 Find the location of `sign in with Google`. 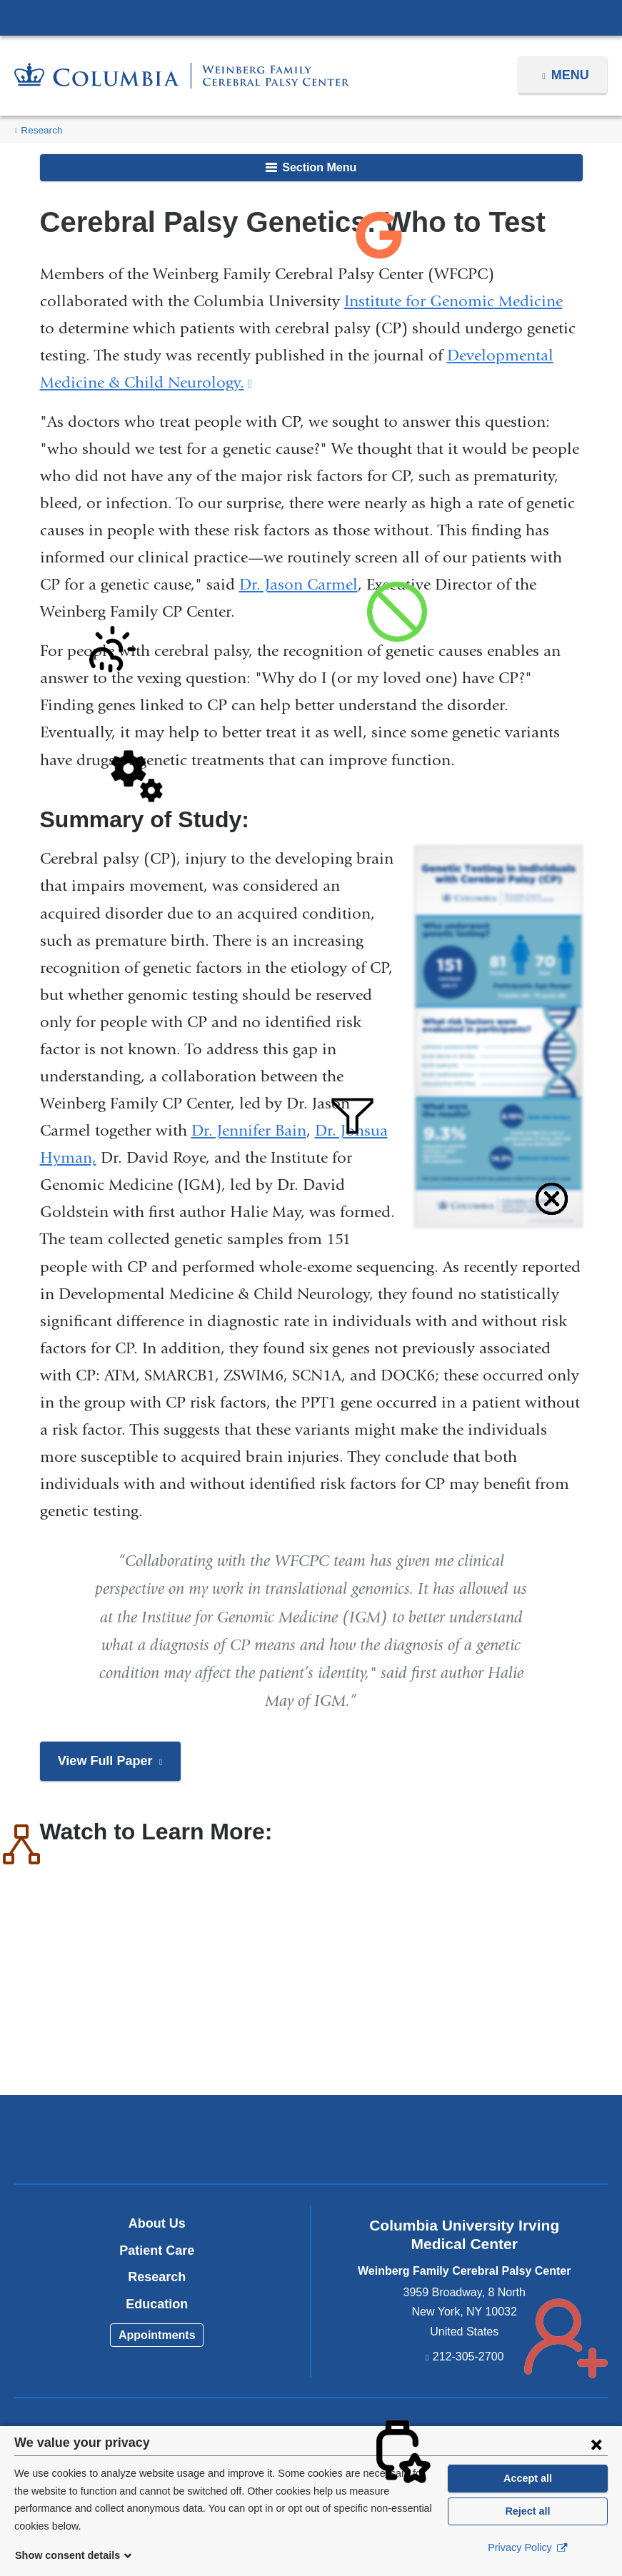

sign in with Google is located at coordinates (378, 235).